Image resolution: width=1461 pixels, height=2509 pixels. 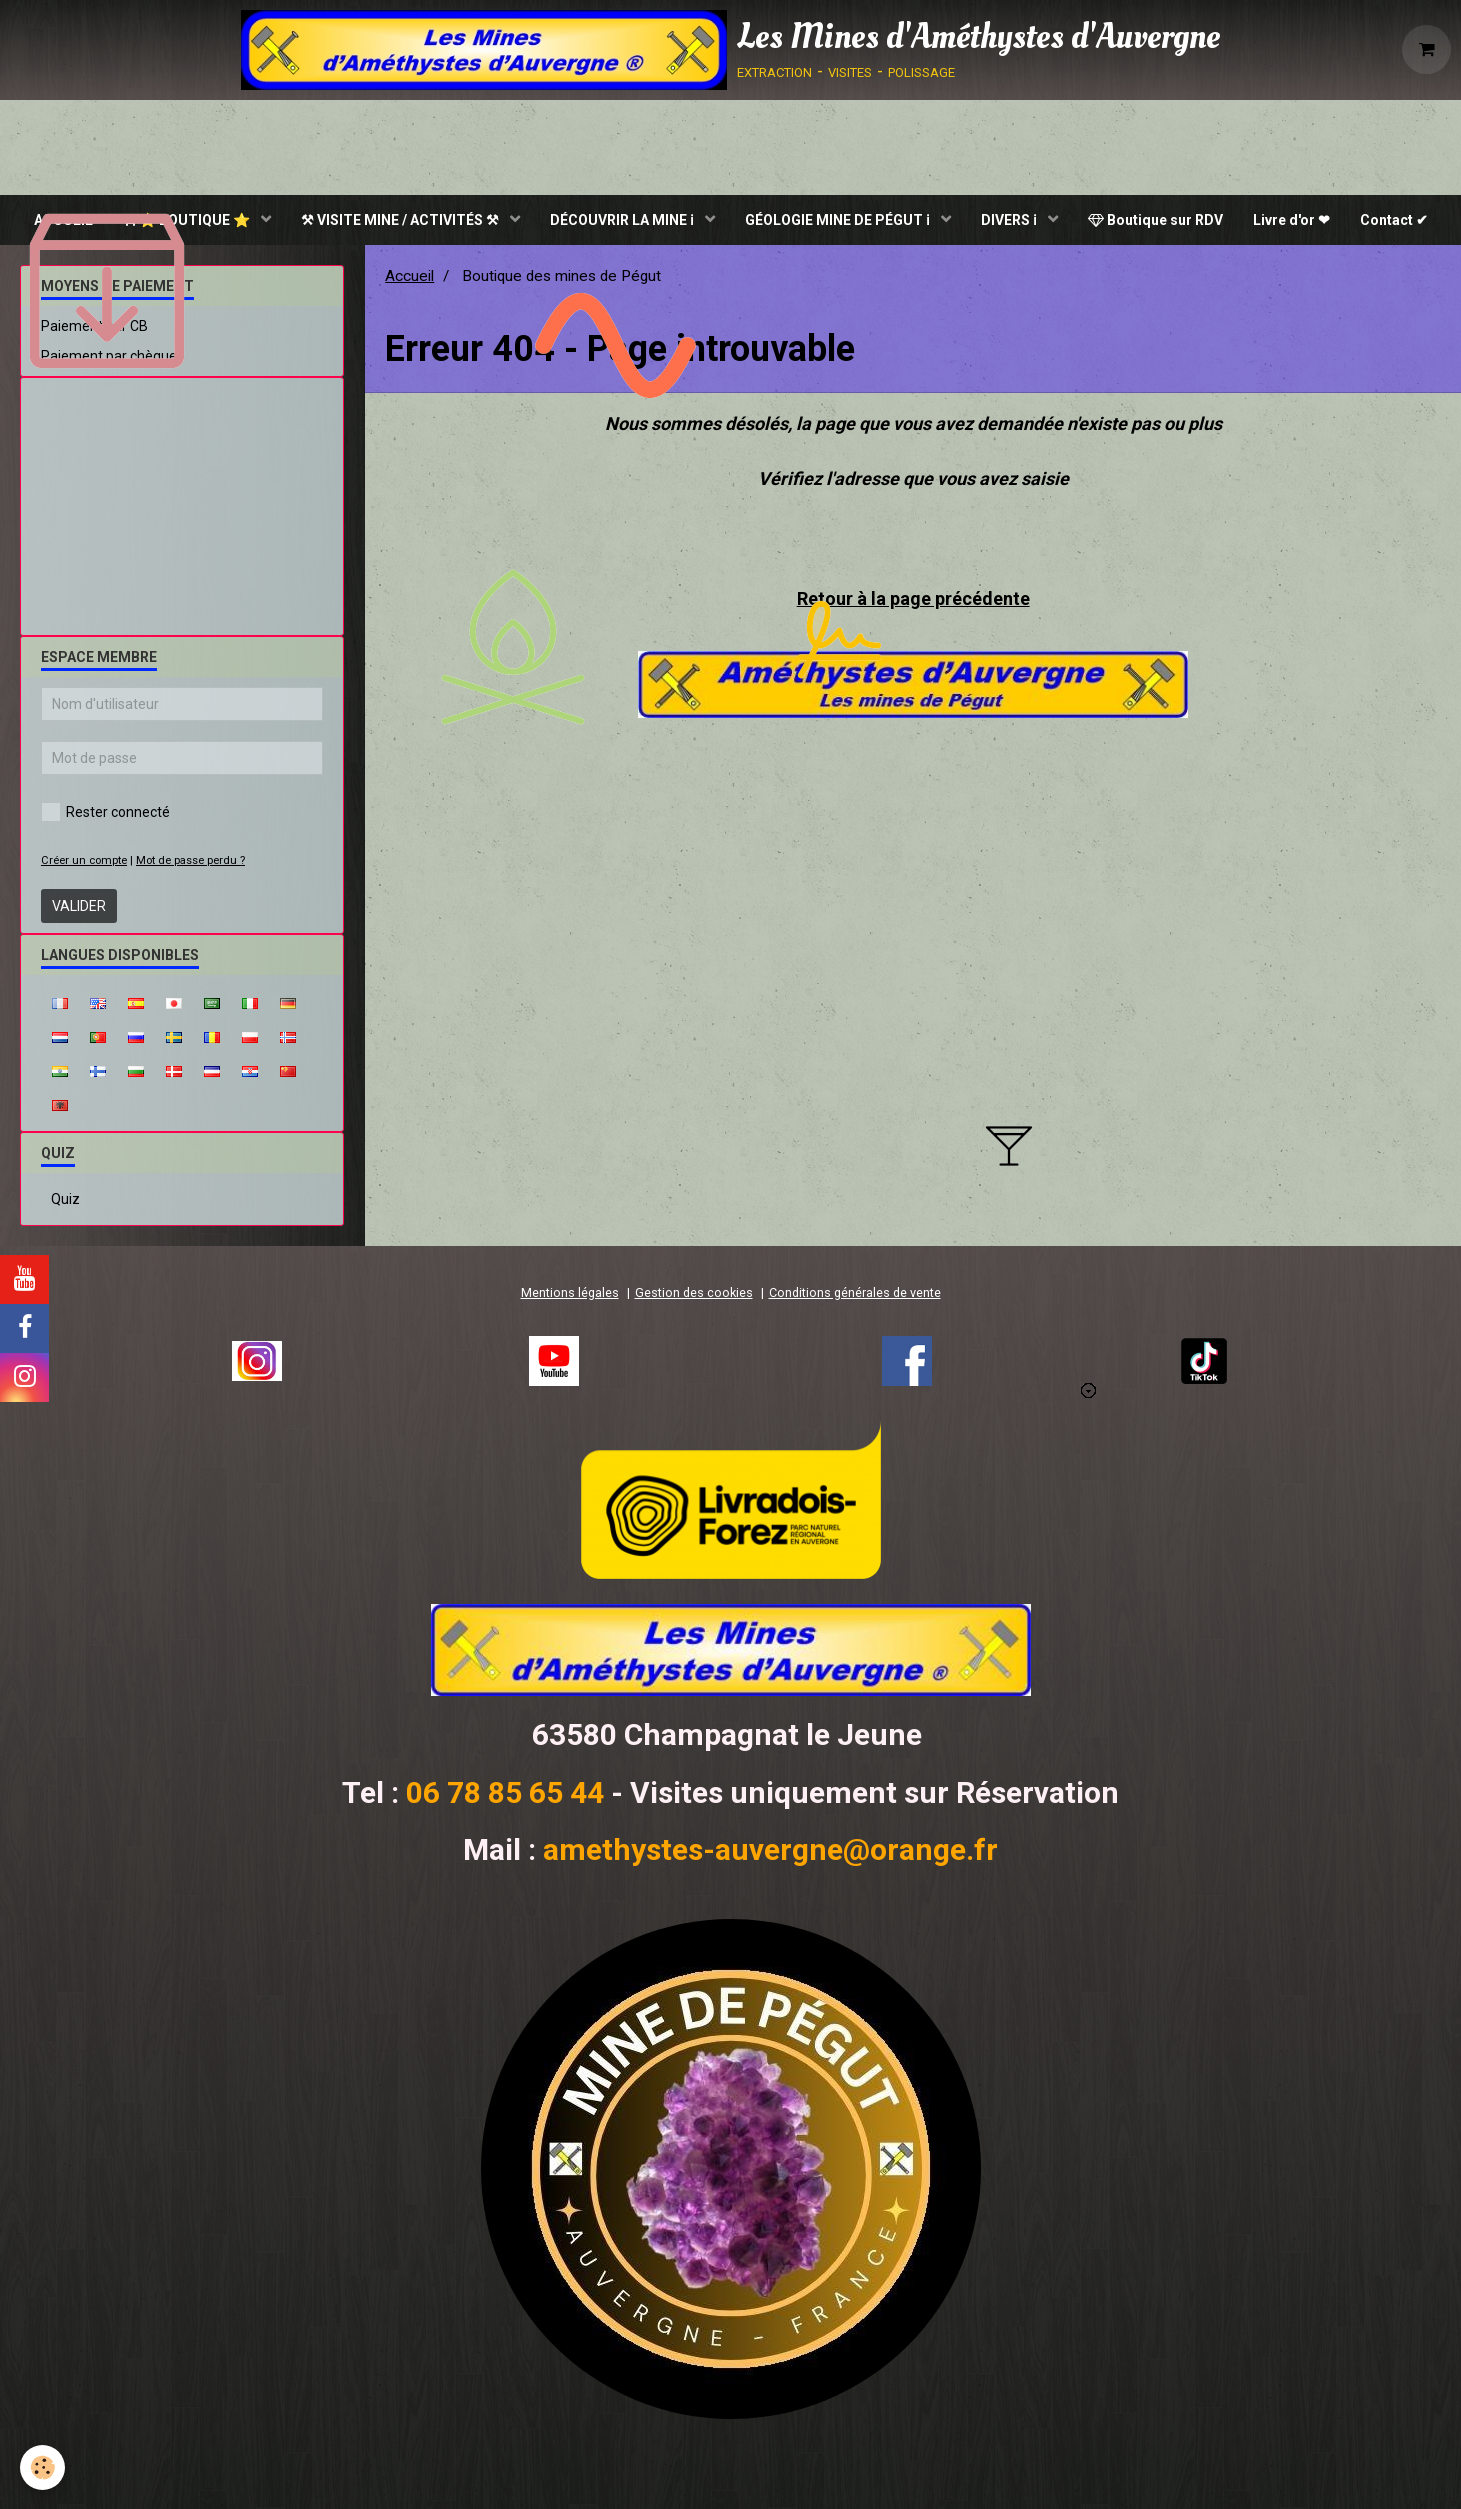 I want to click on add your signature to a document, so click(x=839, y=639).